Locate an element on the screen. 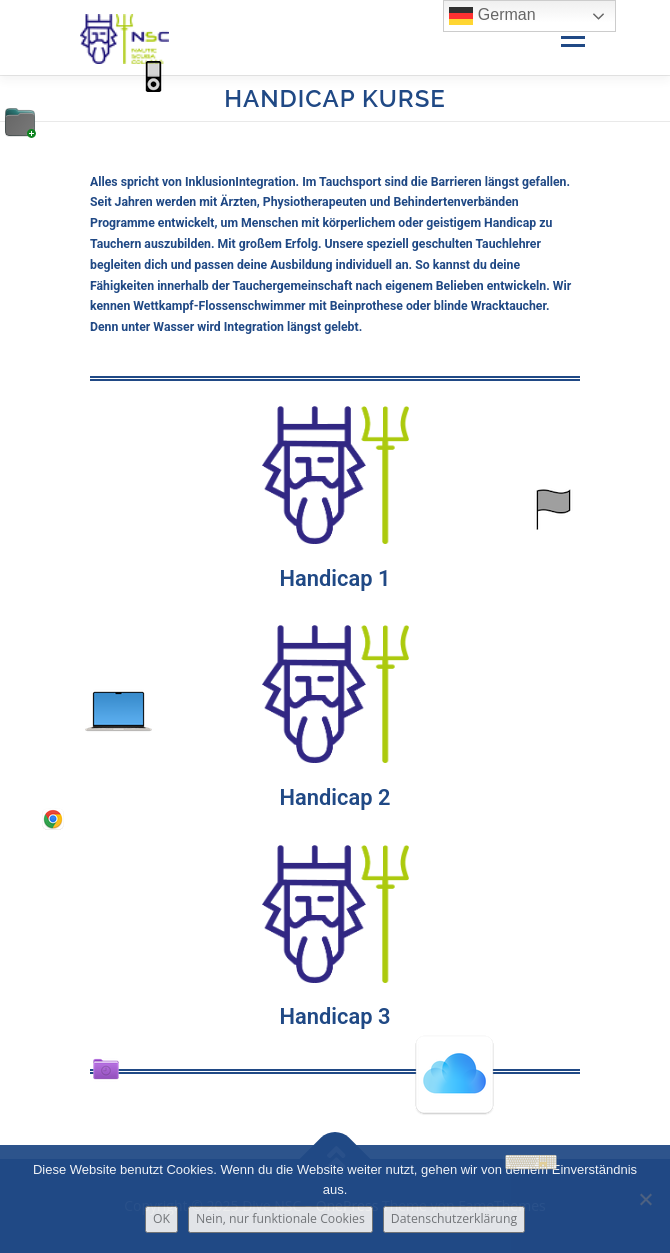 The height and width of the screenshot is (1253, 670). access temporary files folder is located at coordinates (106, 1069).